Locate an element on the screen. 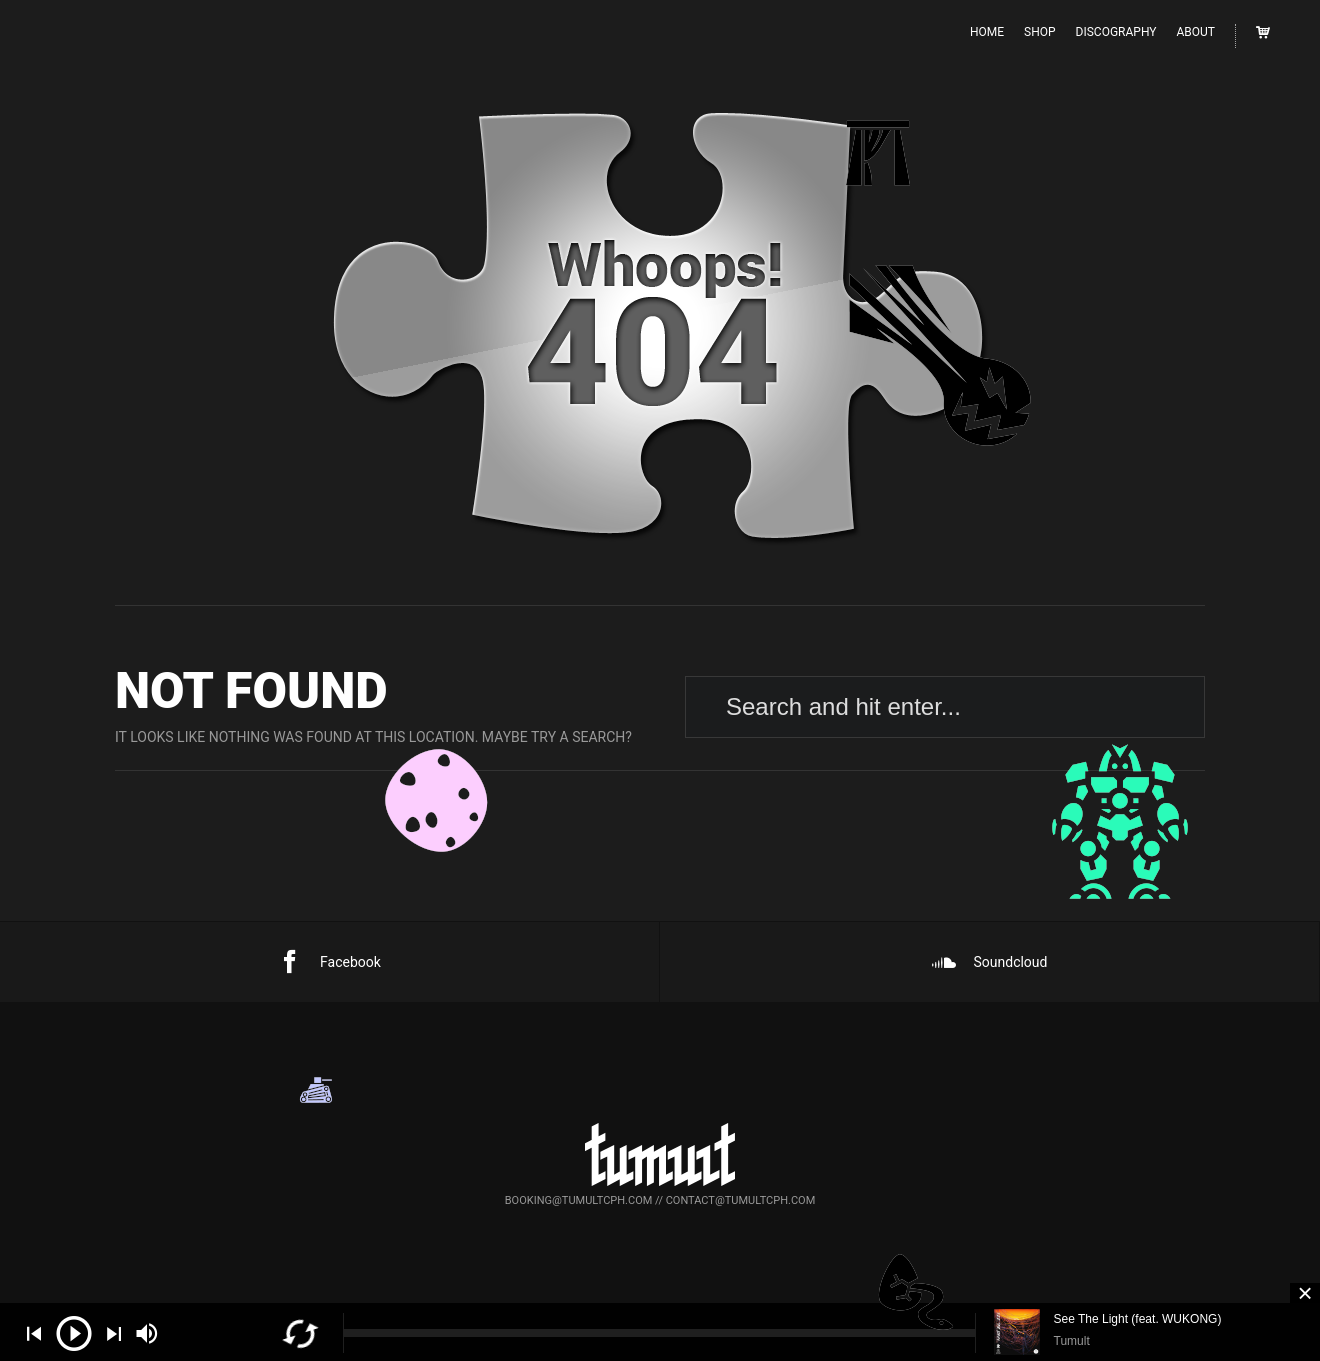  select a tank unit in a strategy game is located at coordinates (316, 1088).